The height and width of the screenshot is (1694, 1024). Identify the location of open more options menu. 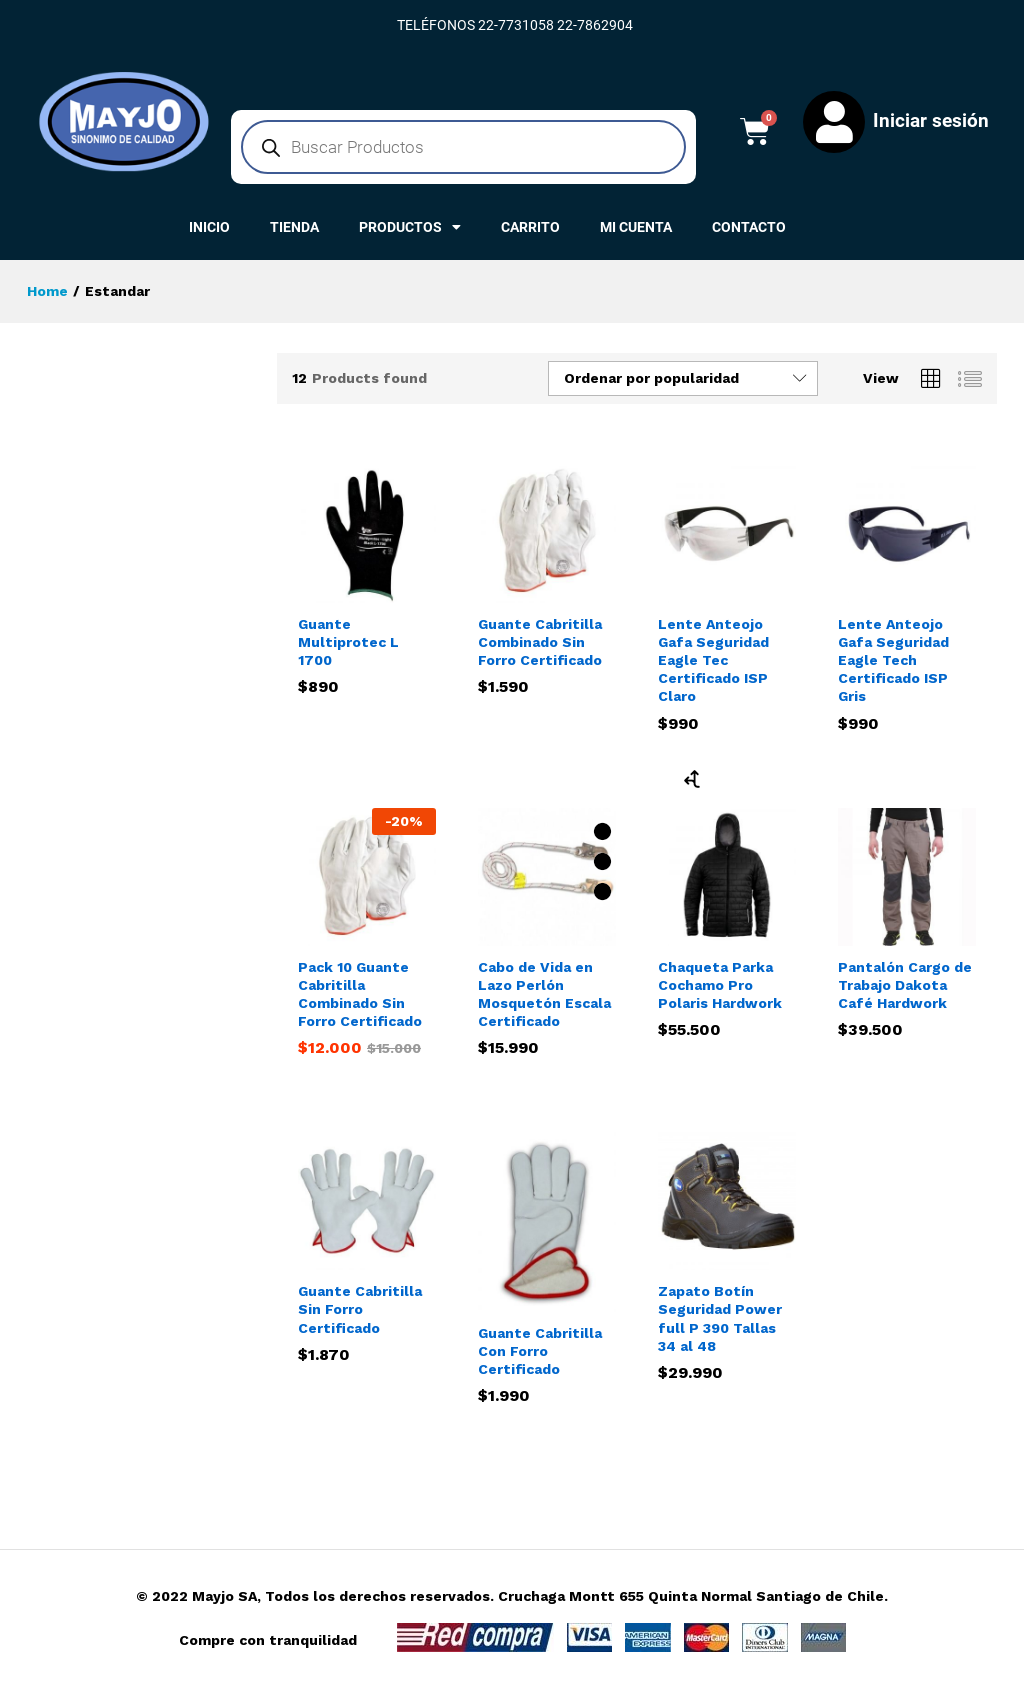
(602, 861).